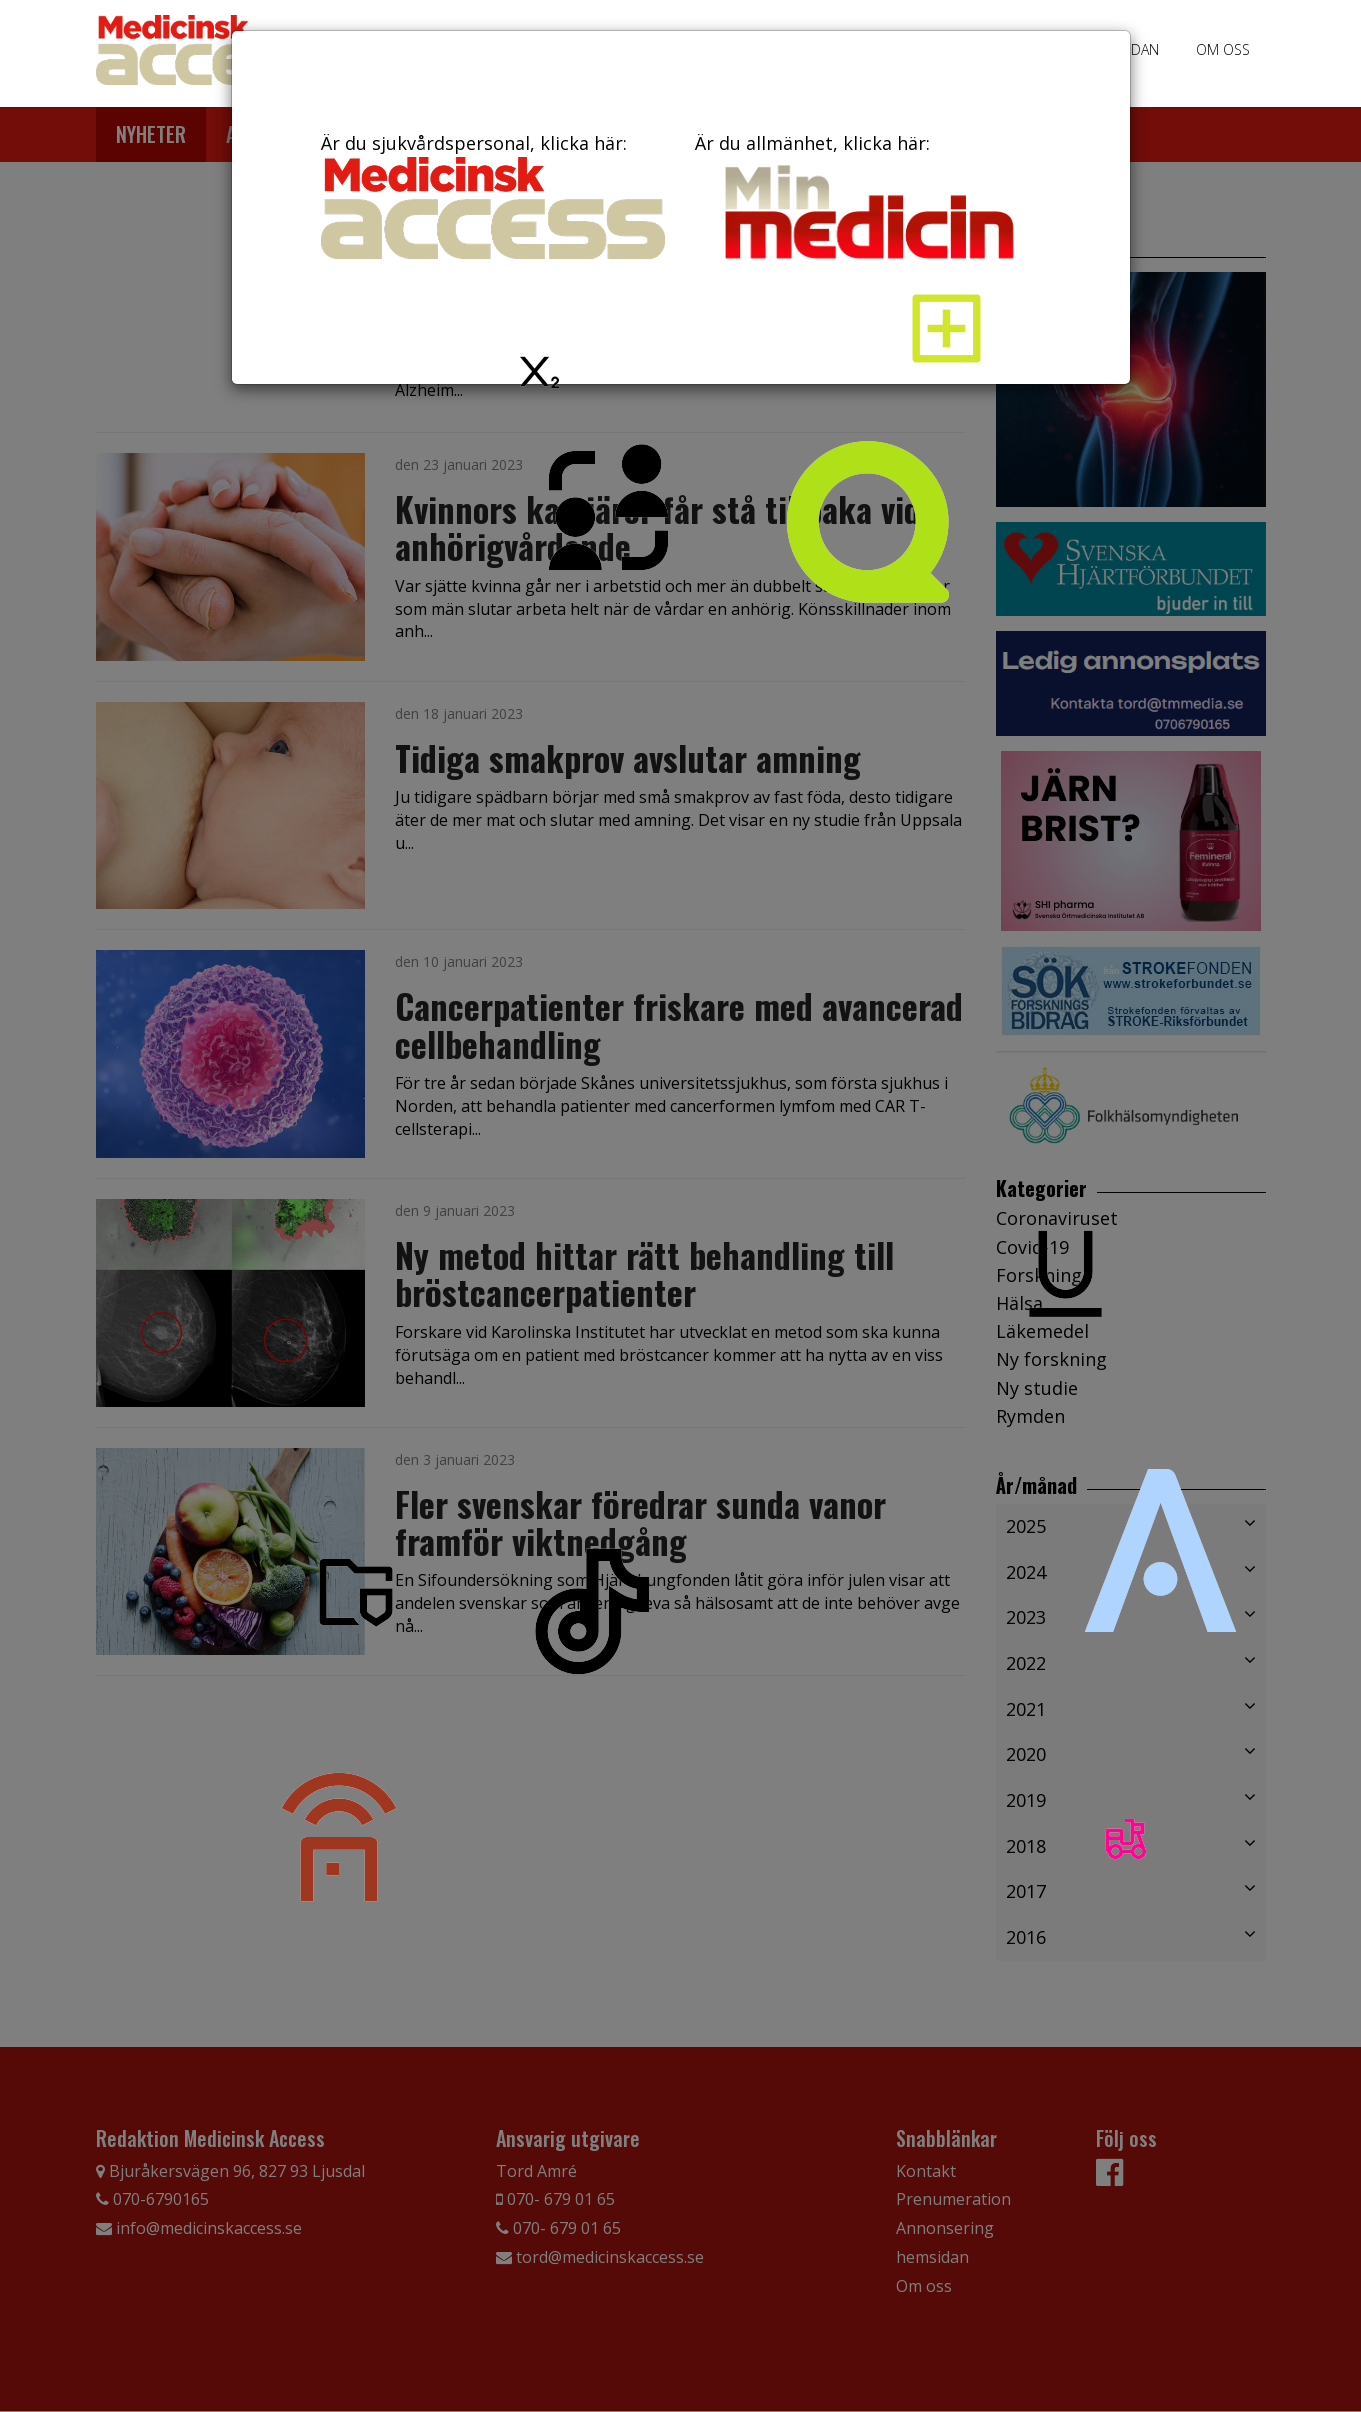 The image size is (1361, 2412). What do you see at coordinates (946, 328) in the screenshot?
I see `add a new item or create new content` at bounding box center [946, 328].